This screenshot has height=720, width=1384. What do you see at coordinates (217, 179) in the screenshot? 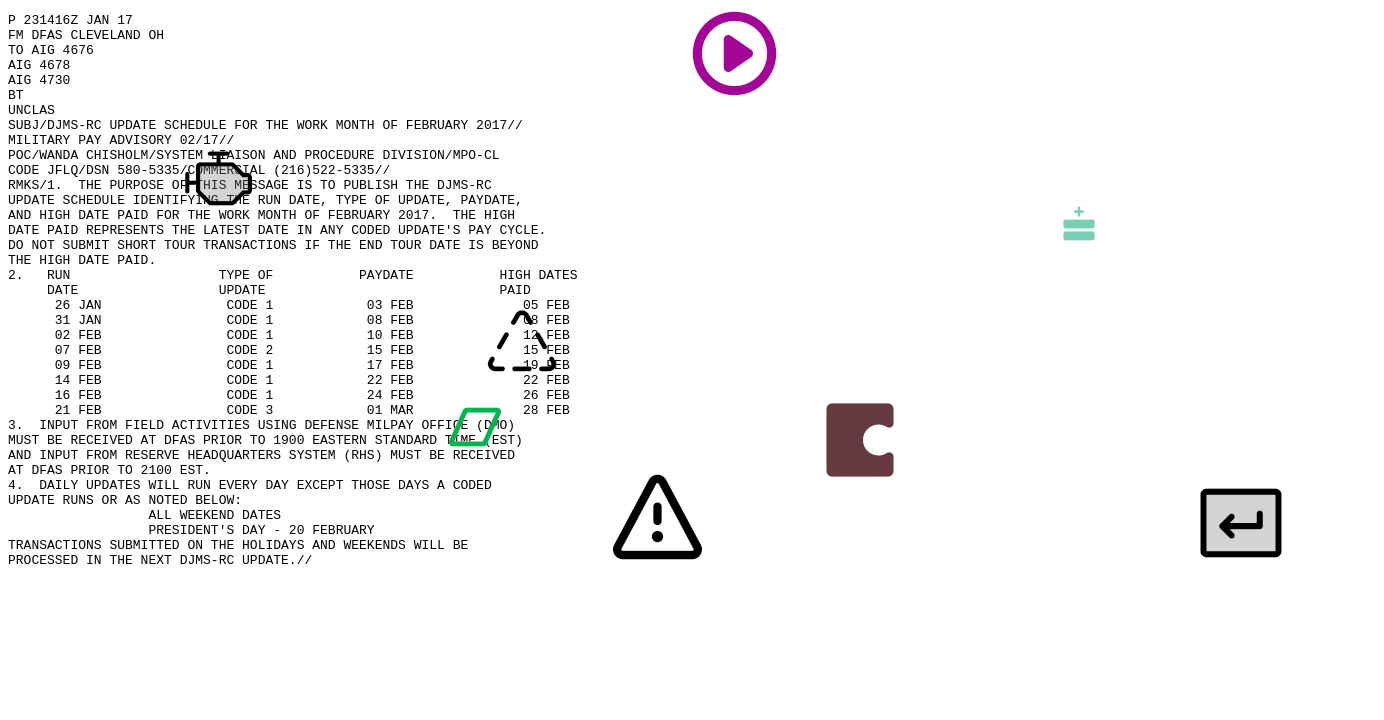
I see `view engine or vehicle diagnostics` at bounding box center [217, 179].